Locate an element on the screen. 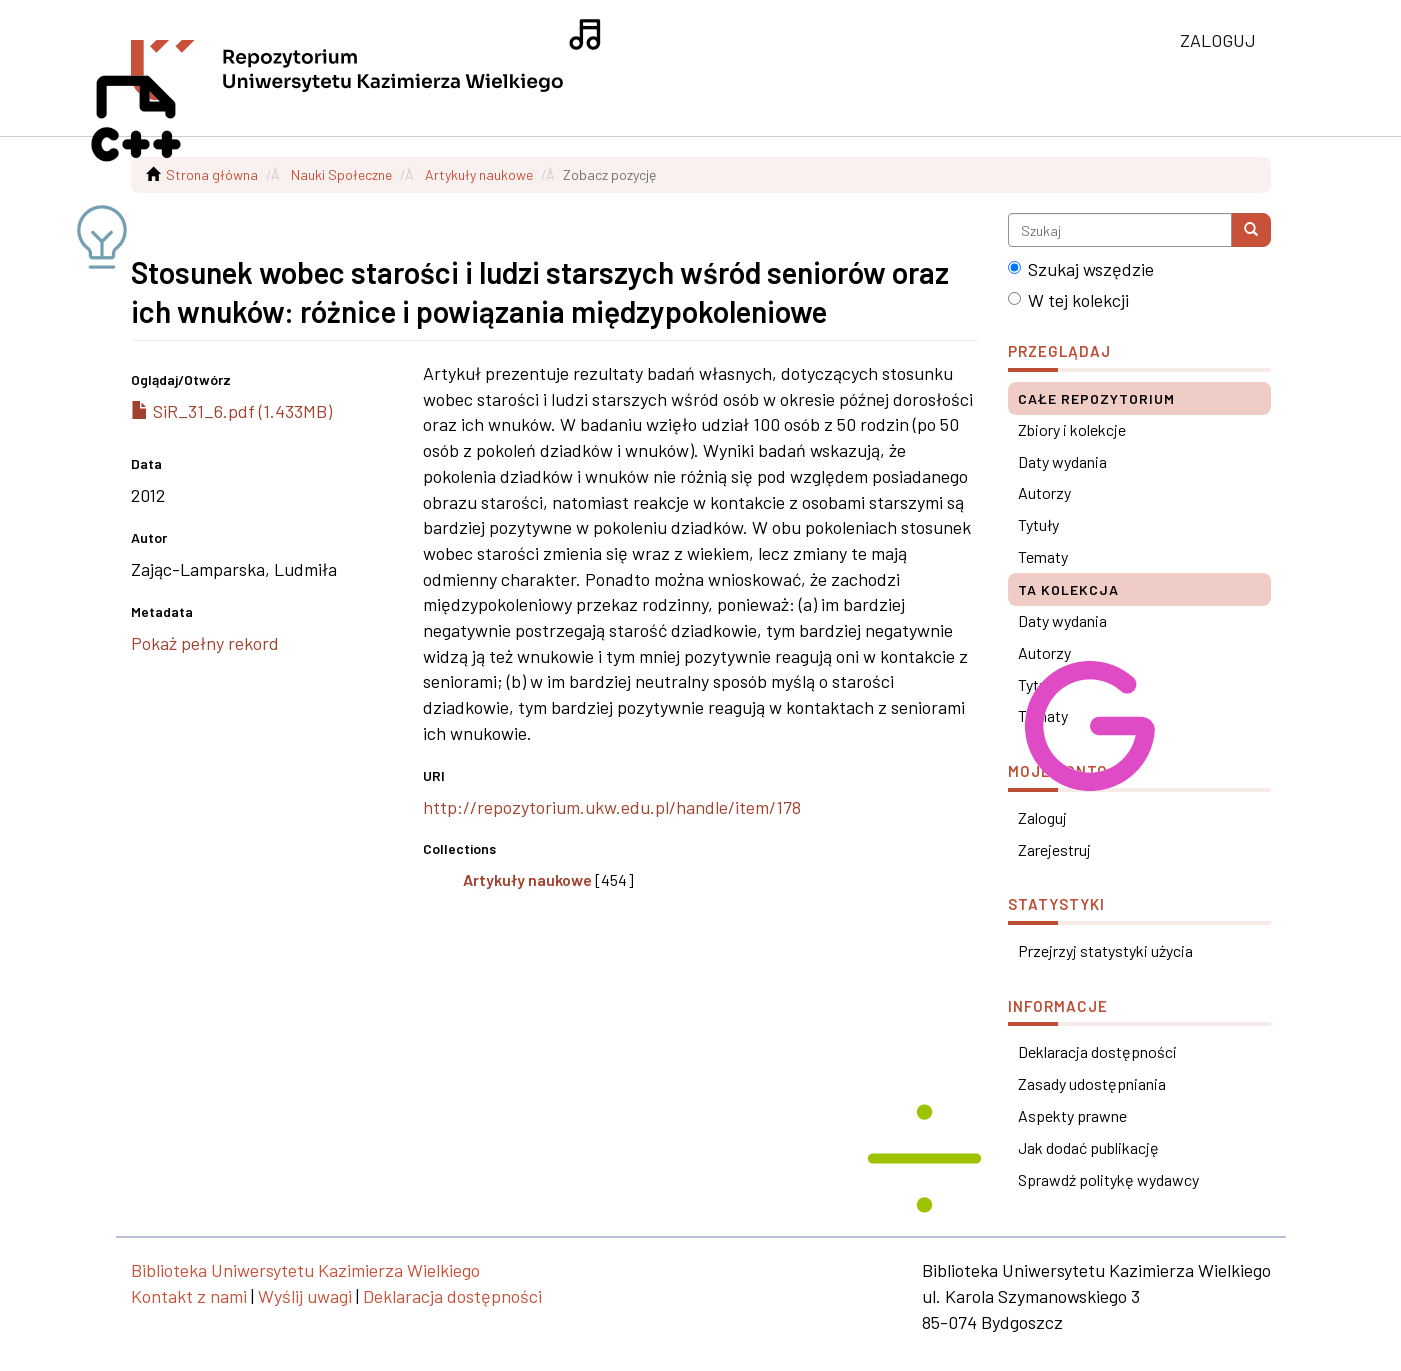  a C++ source code file is located at coordinates (136, 122).